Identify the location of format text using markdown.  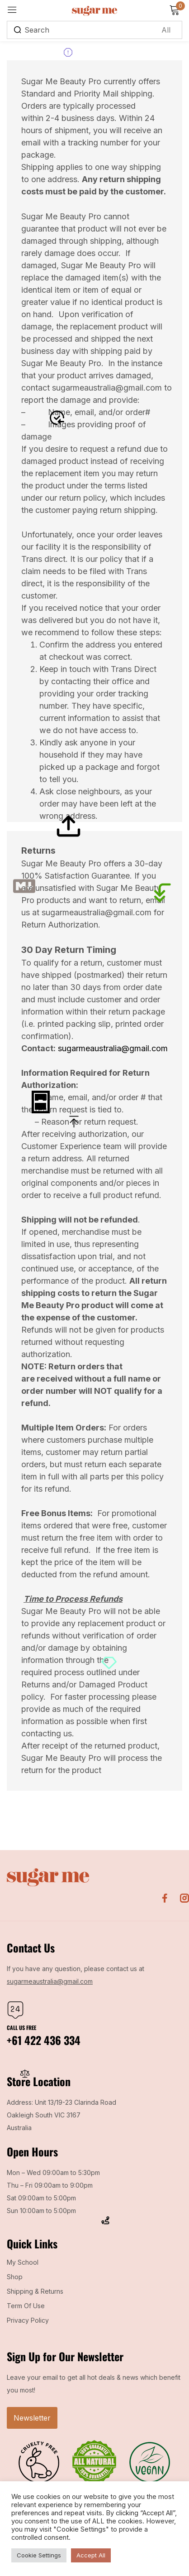
(24, 886).